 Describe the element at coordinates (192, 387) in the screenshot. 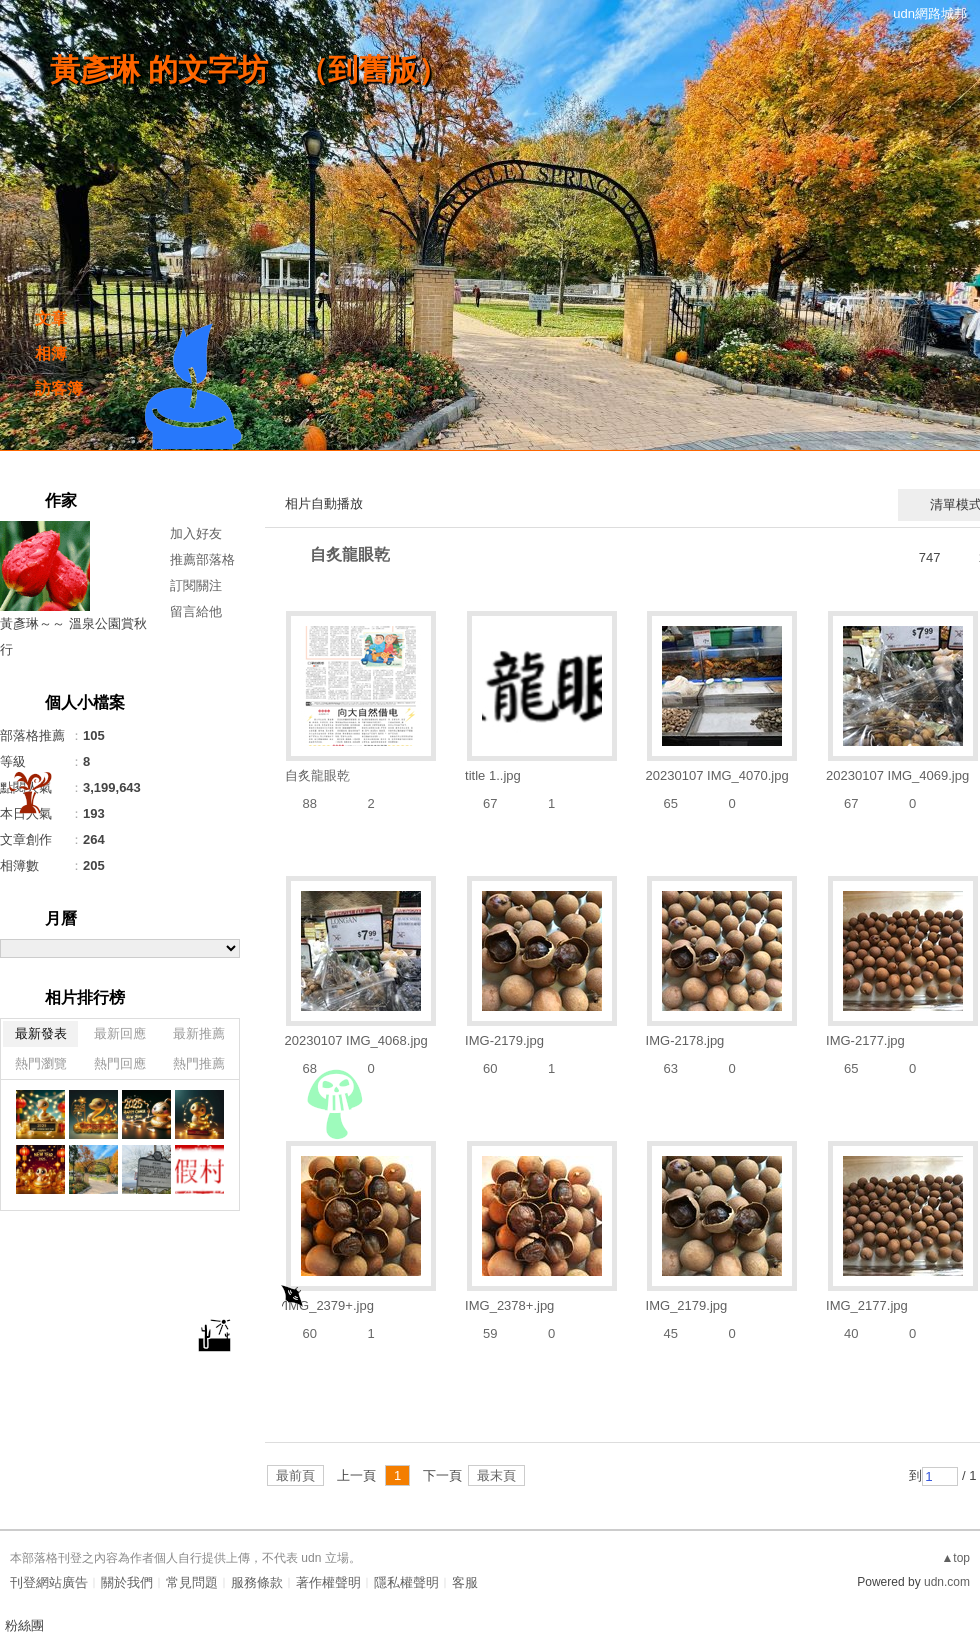

I see `indicates a lit candle or flame feature` at that location.